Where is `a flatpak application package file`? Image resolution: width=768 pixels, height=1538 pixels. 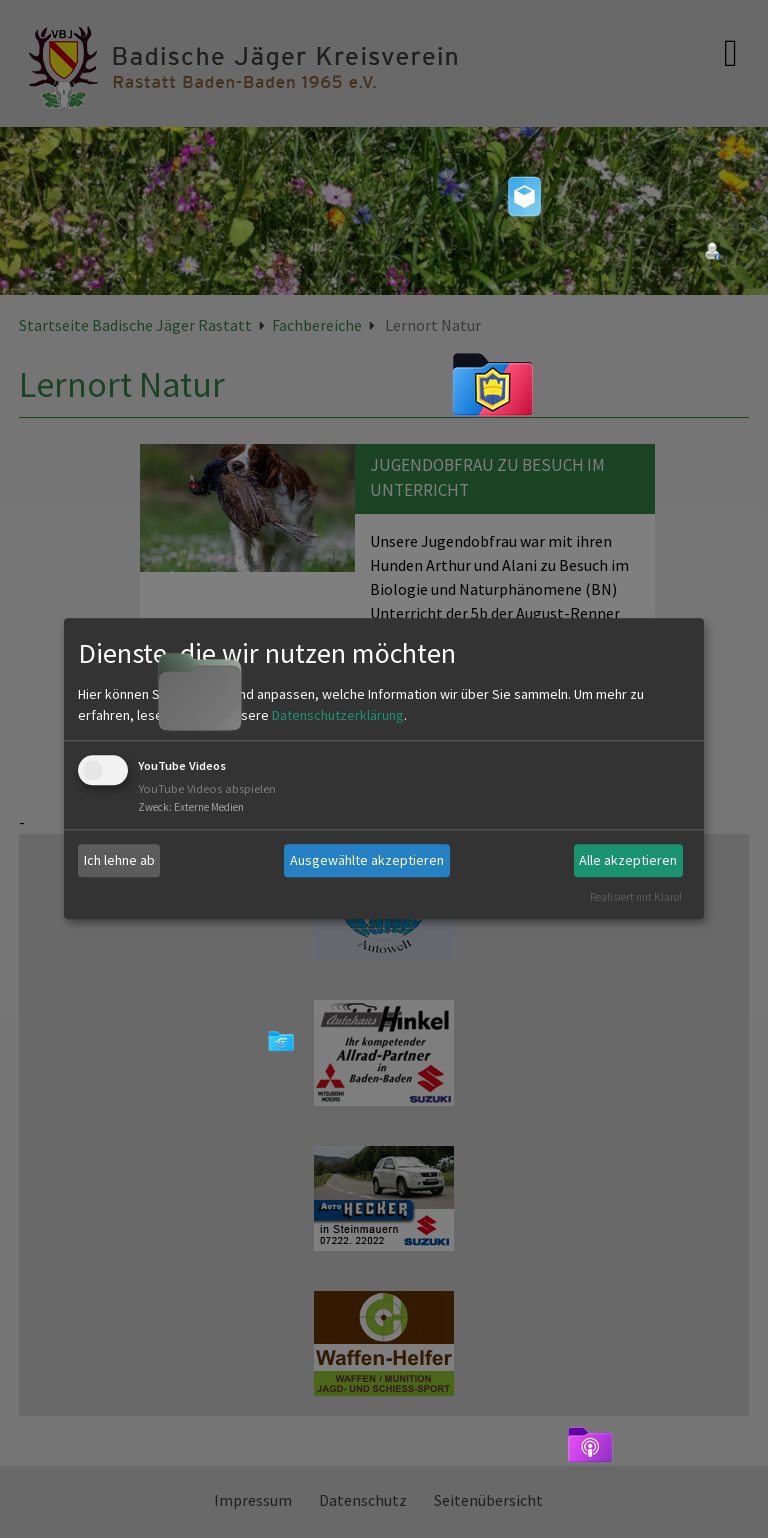
a flatpak application package file is located at coordinates (524, 196).